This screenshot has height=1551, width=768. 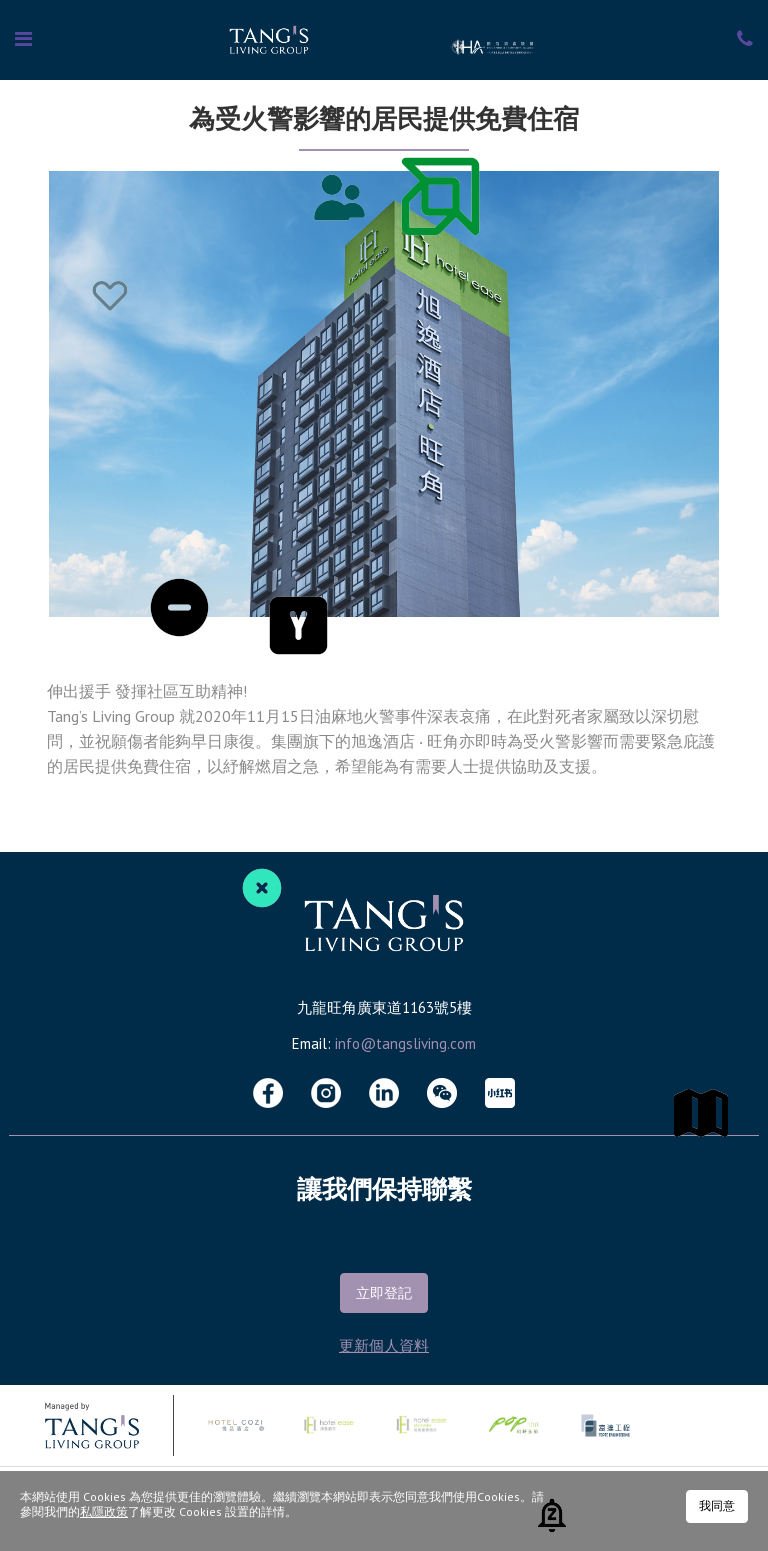 I want to click on open map view, so click(x=701, y=1113).